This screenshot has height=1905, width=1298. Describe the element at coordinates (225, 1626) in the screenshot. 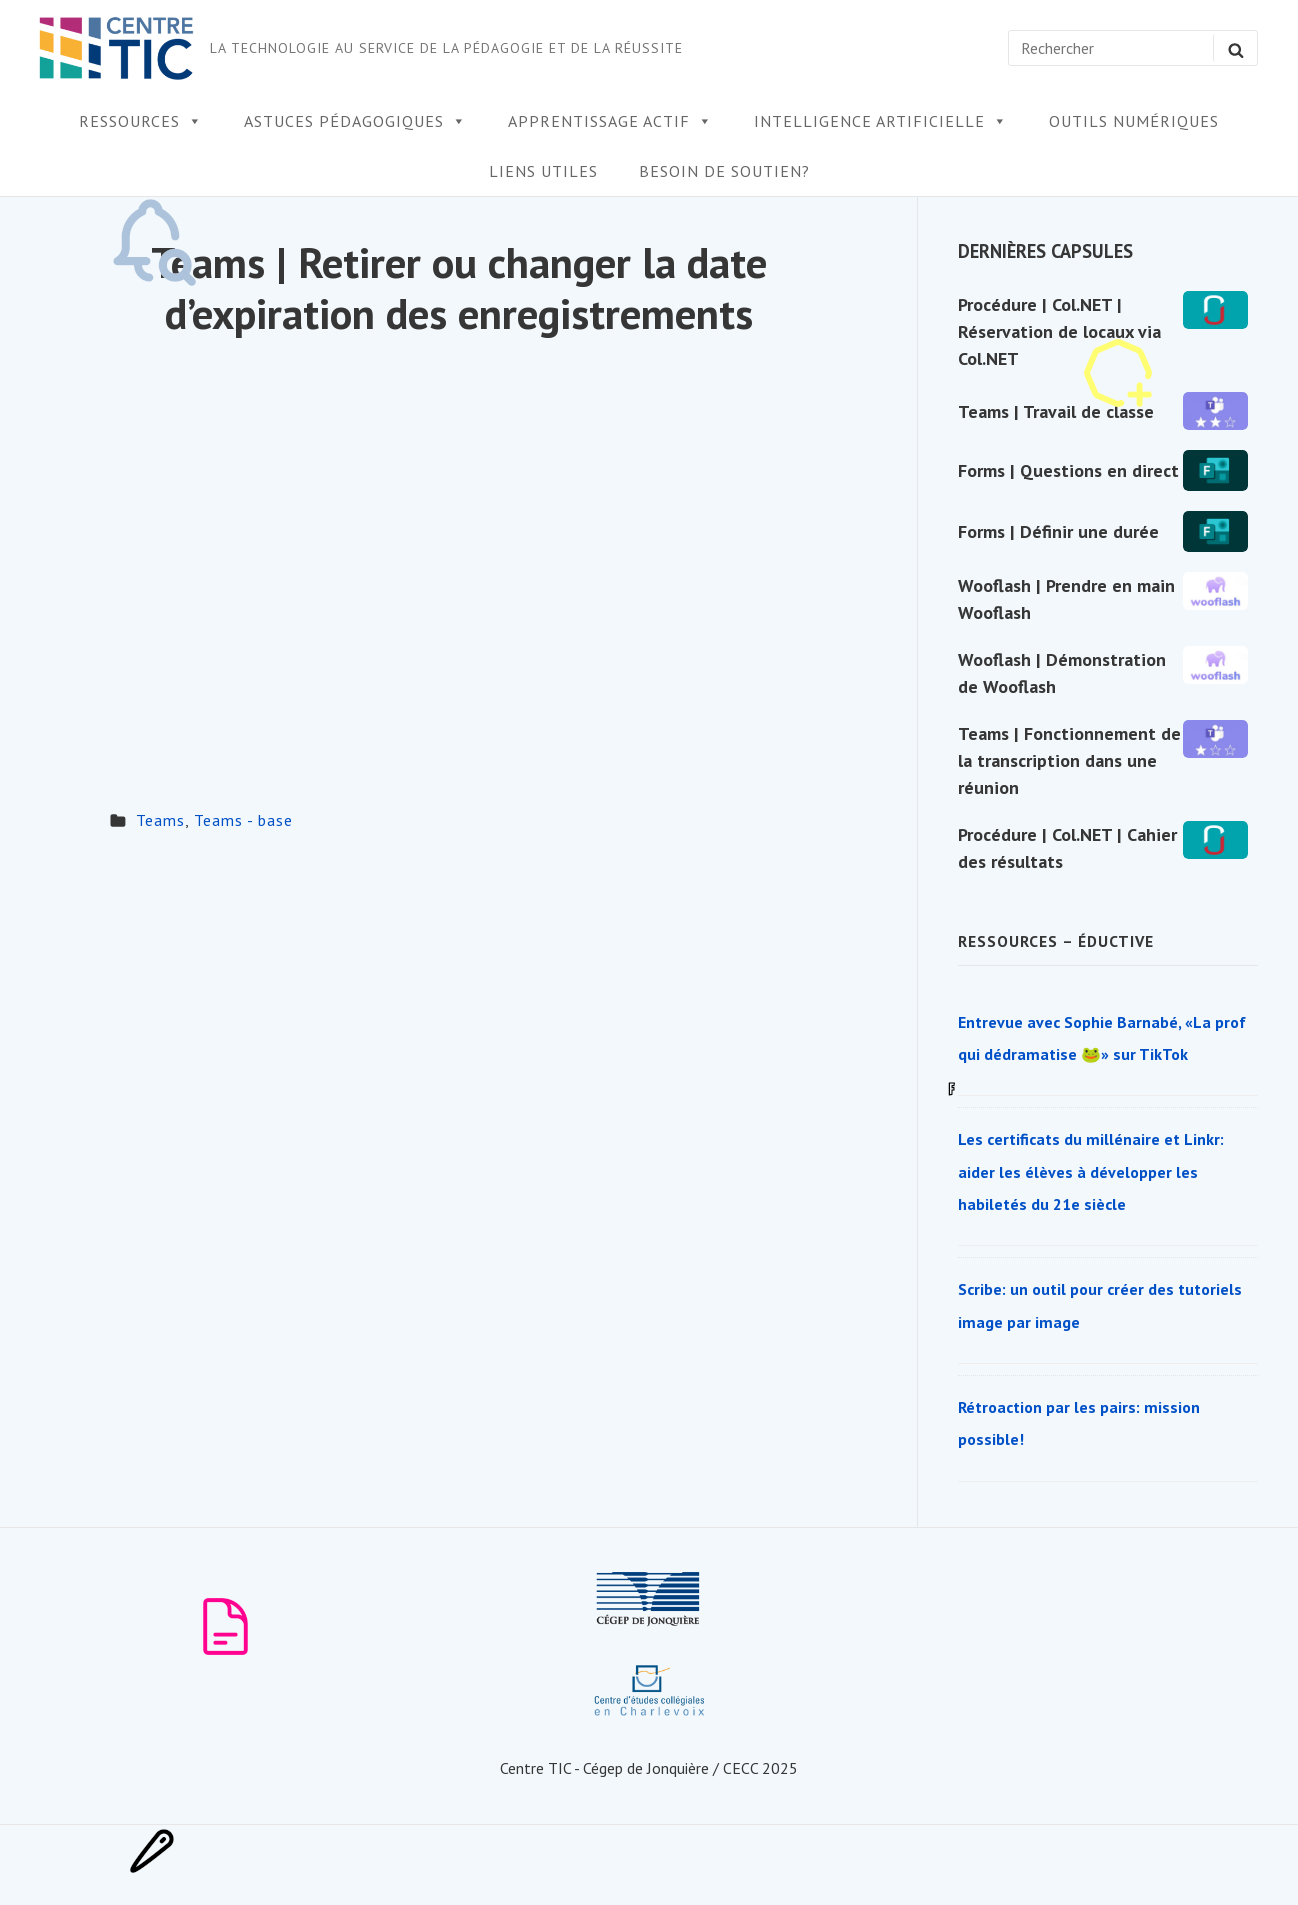

I see `view document details` at that location.